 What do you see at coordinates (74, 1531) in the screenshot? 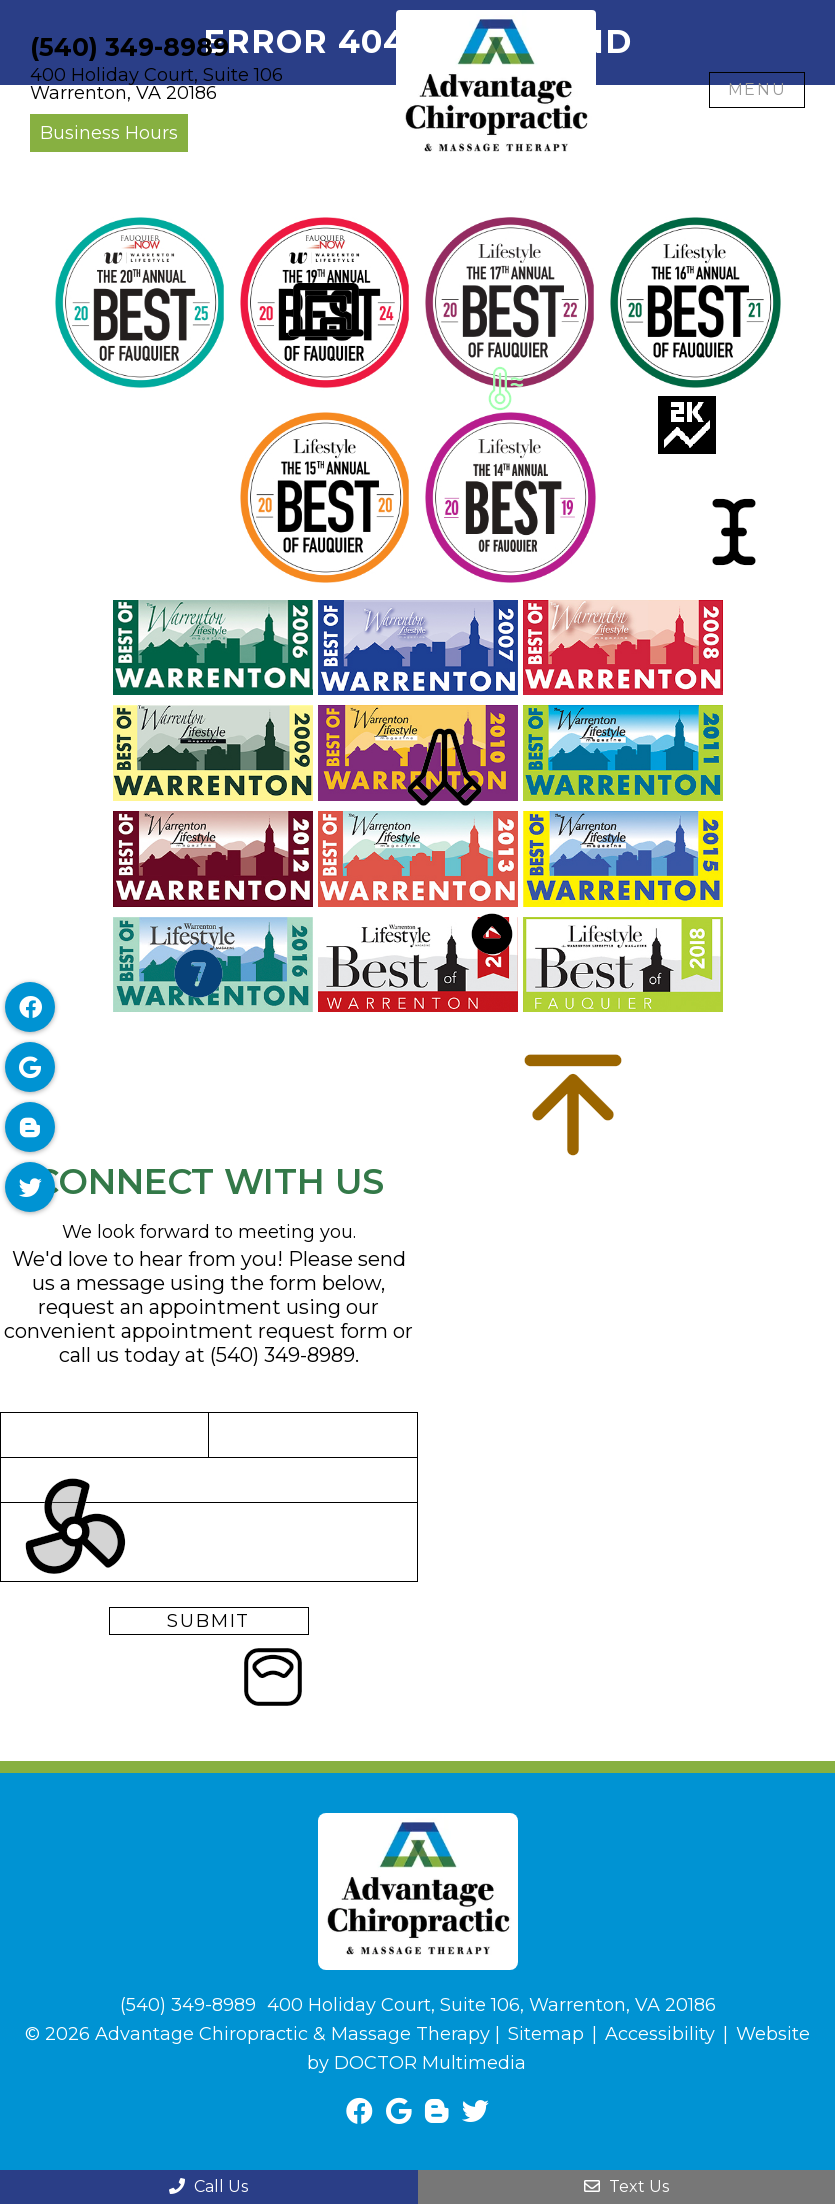
I see `toggle fan or ventilation settings` at bounding box center [74, 1531].